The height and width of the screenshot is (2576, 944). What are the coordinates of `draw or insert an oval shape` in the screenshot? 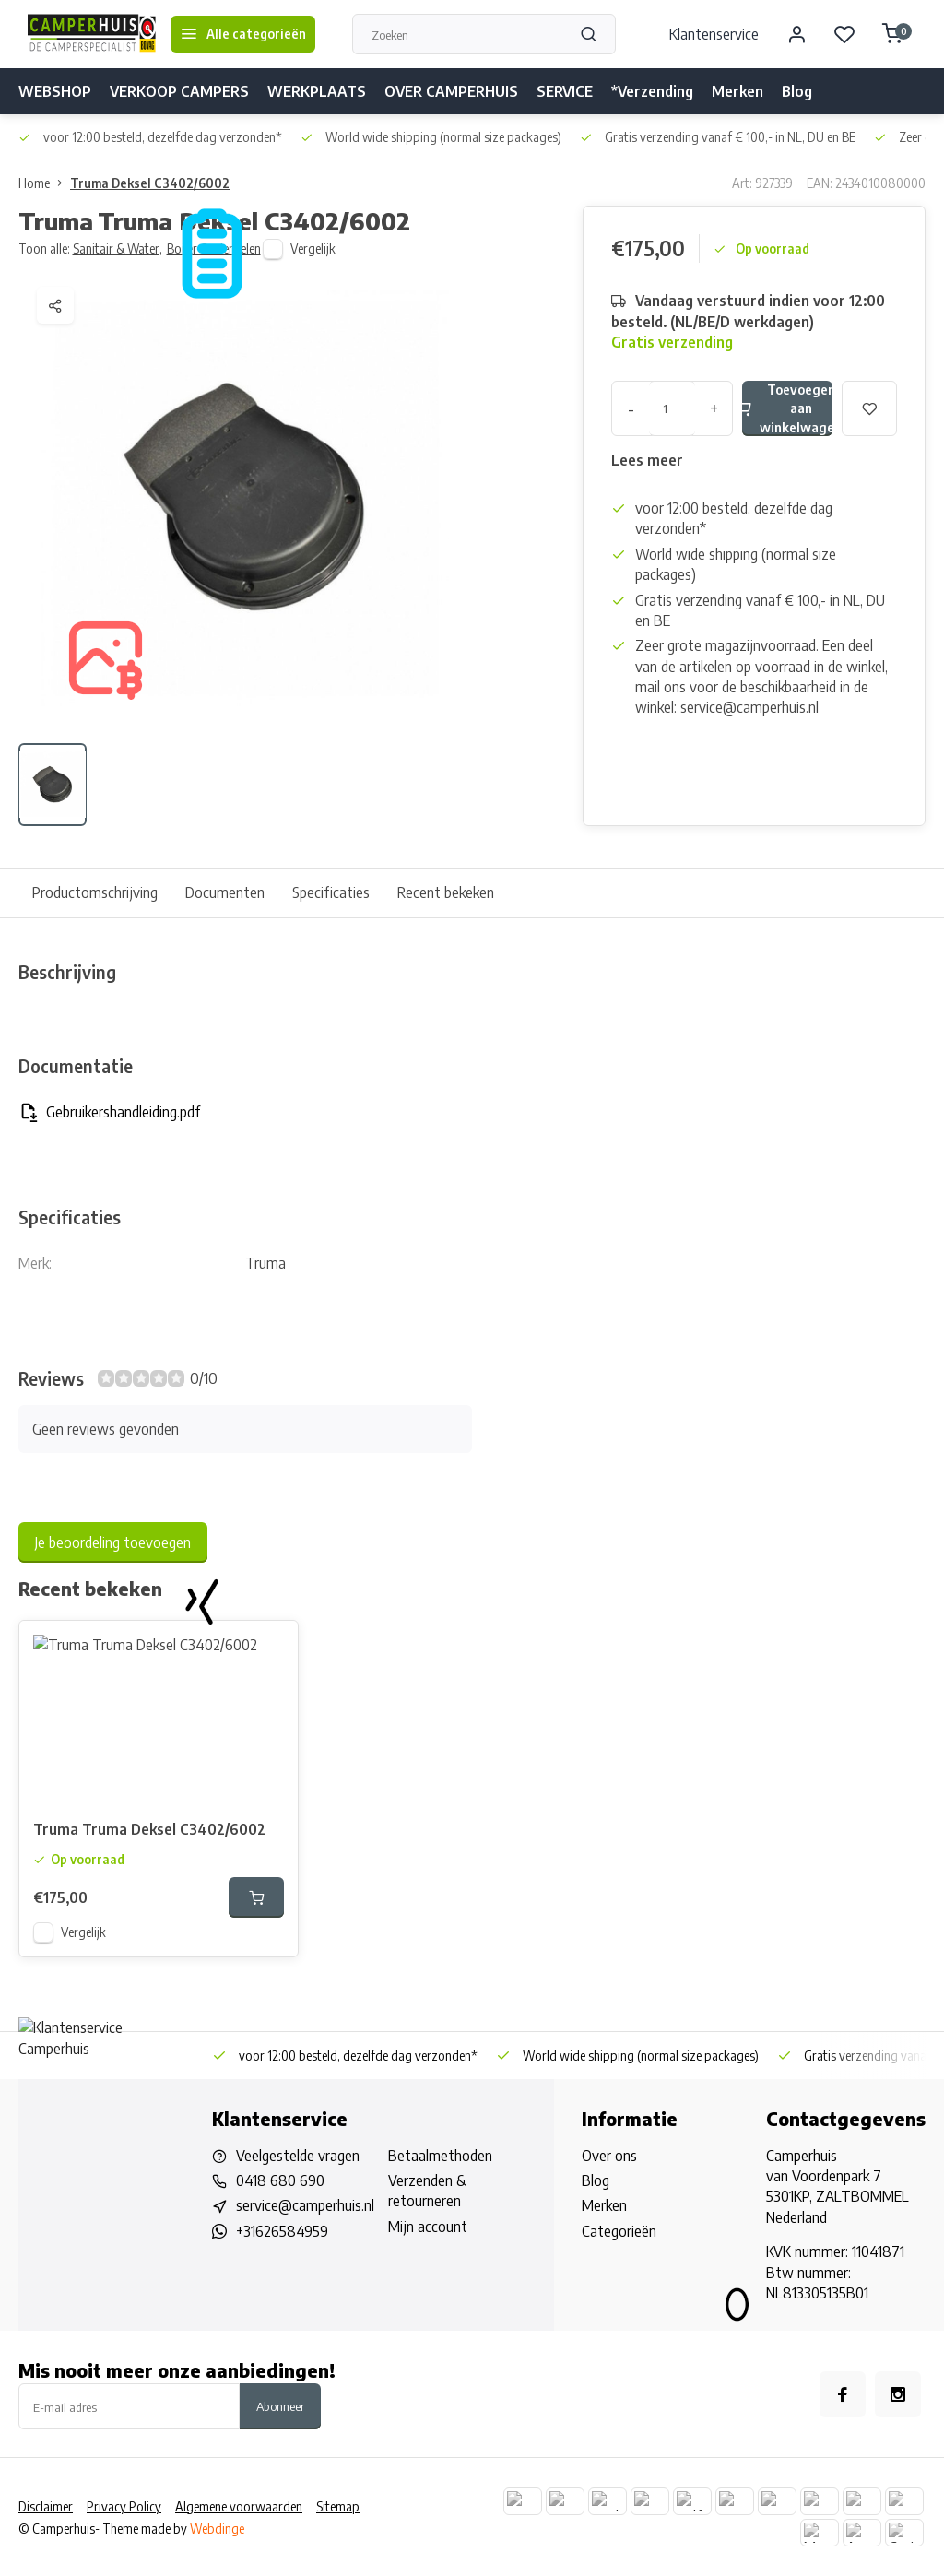 It's located at (737, 2304).